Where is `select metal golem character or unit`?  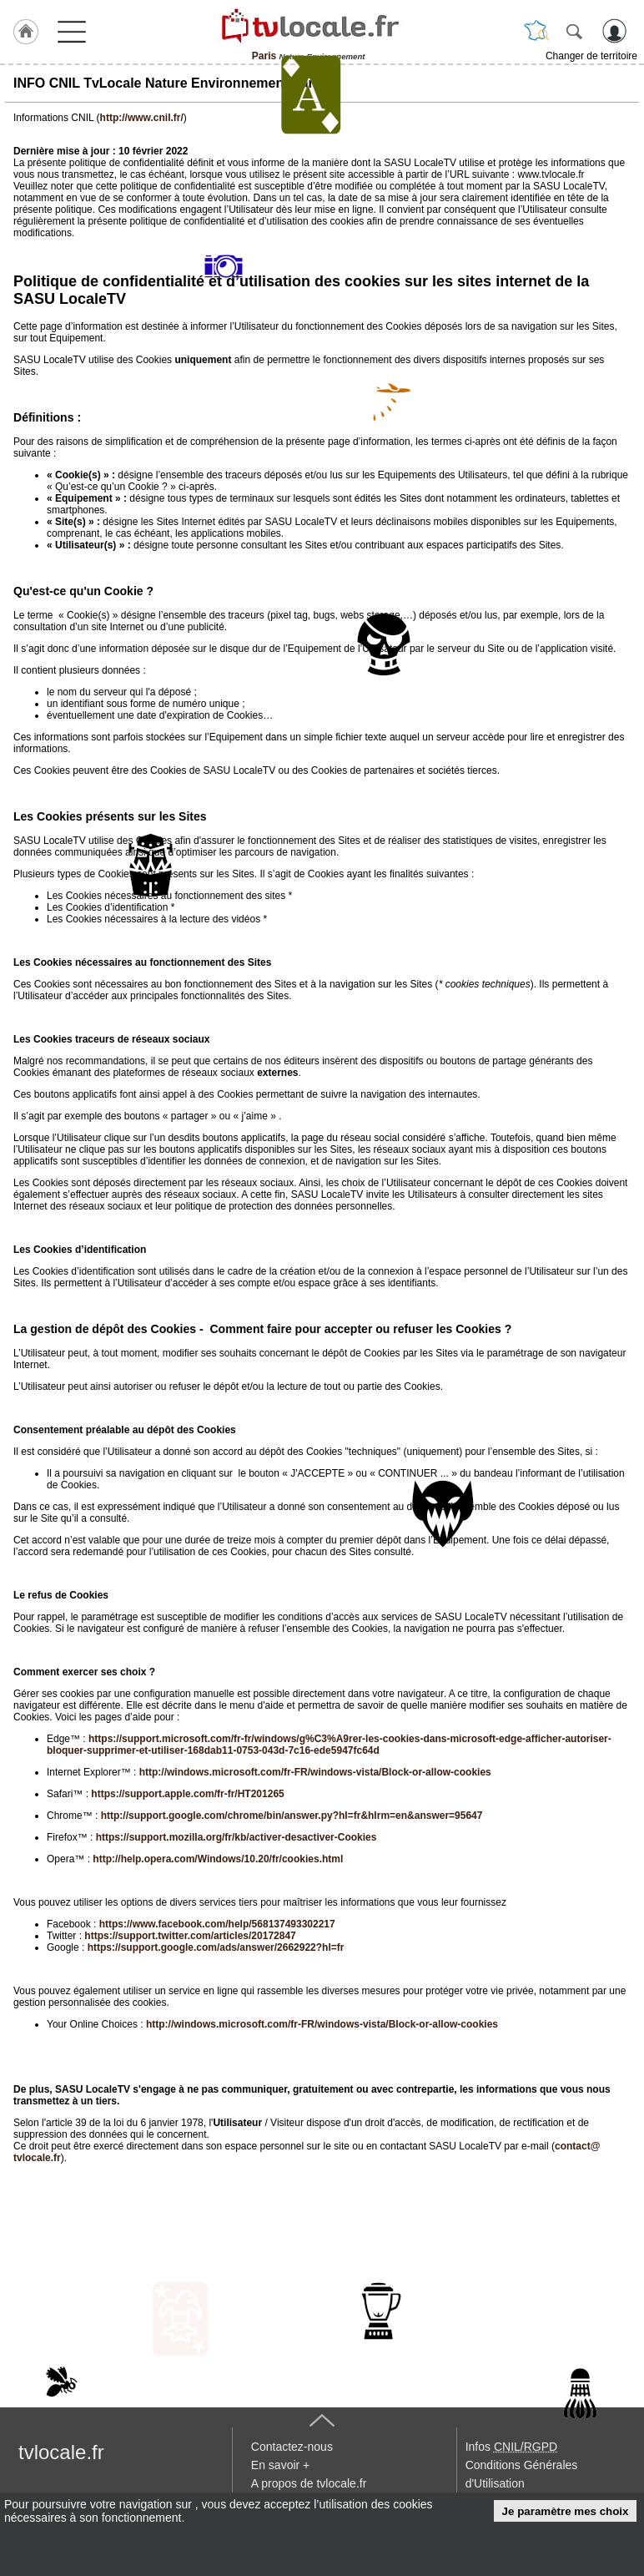
select metal golem character or unit is located at coordinates (150, 865).